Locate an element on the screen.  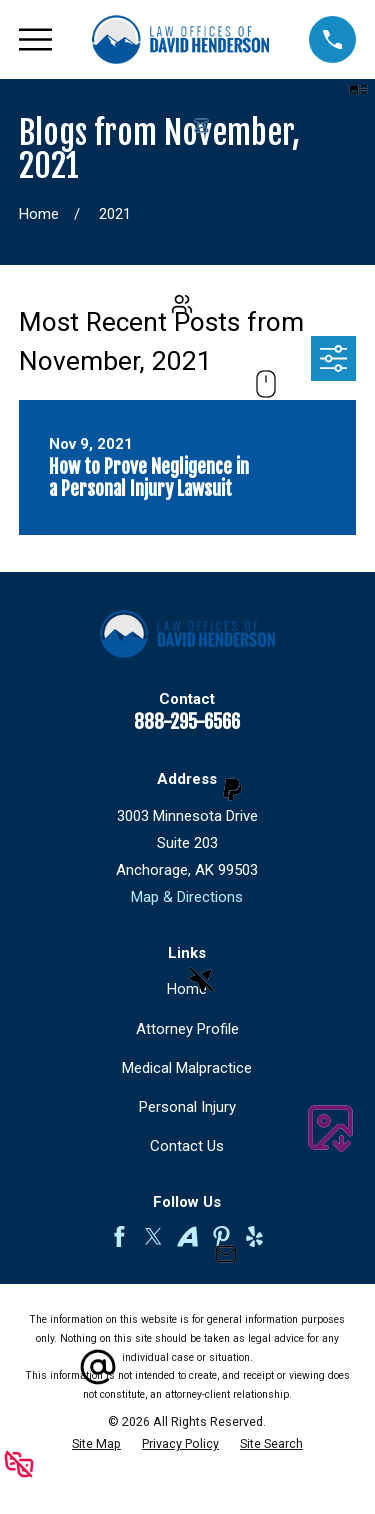
view all users or team members is located at coordinates (182, 304).